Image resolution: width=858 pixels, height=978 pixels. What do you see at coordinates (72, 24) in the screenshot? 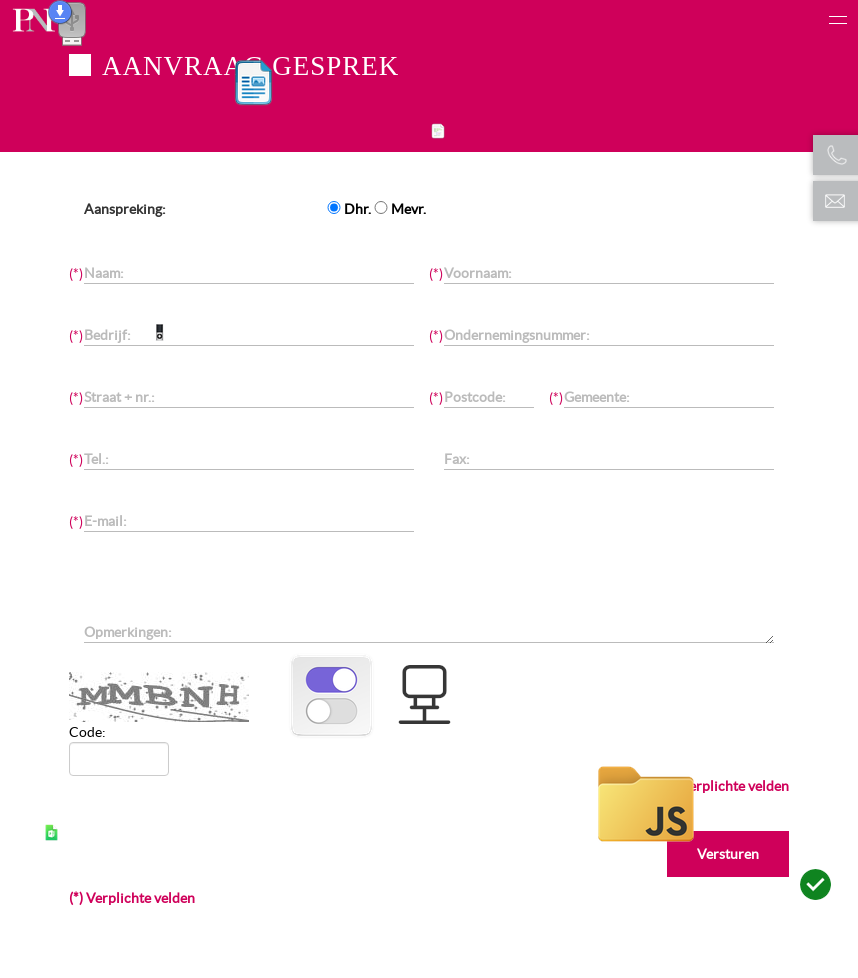
I see `create a bootable USB drive` at bounding box center [72, 24].